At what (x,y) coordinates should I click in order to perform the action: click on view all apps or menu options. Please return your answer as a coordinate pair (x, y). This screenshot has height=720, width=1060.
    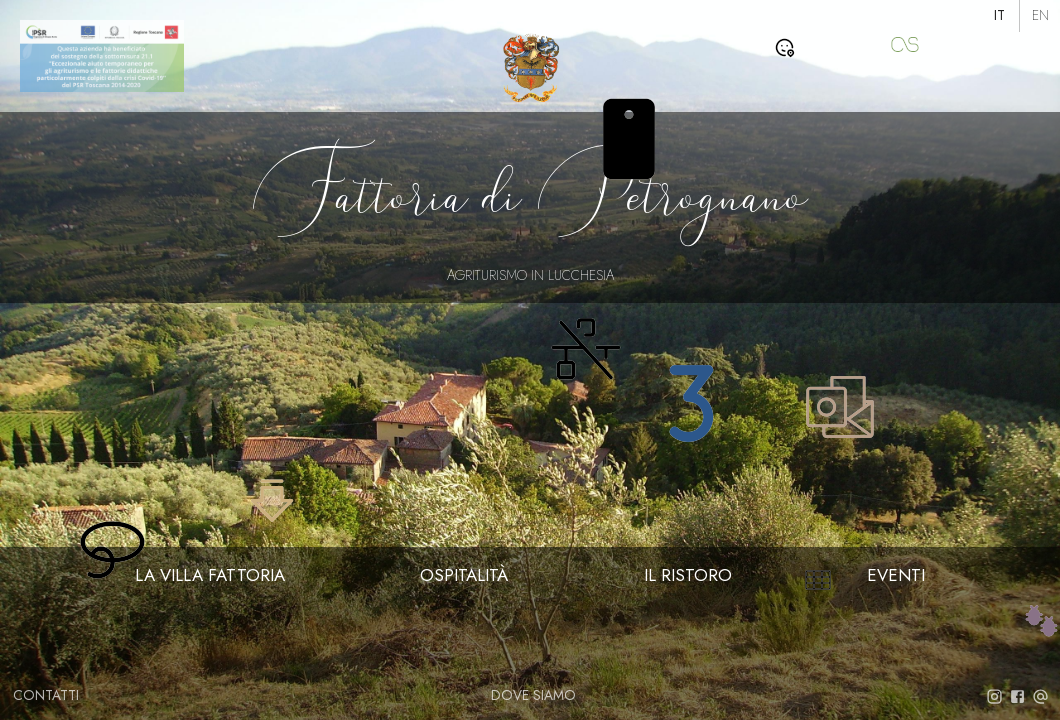
    Looking at the image, I should click on (818, 580).